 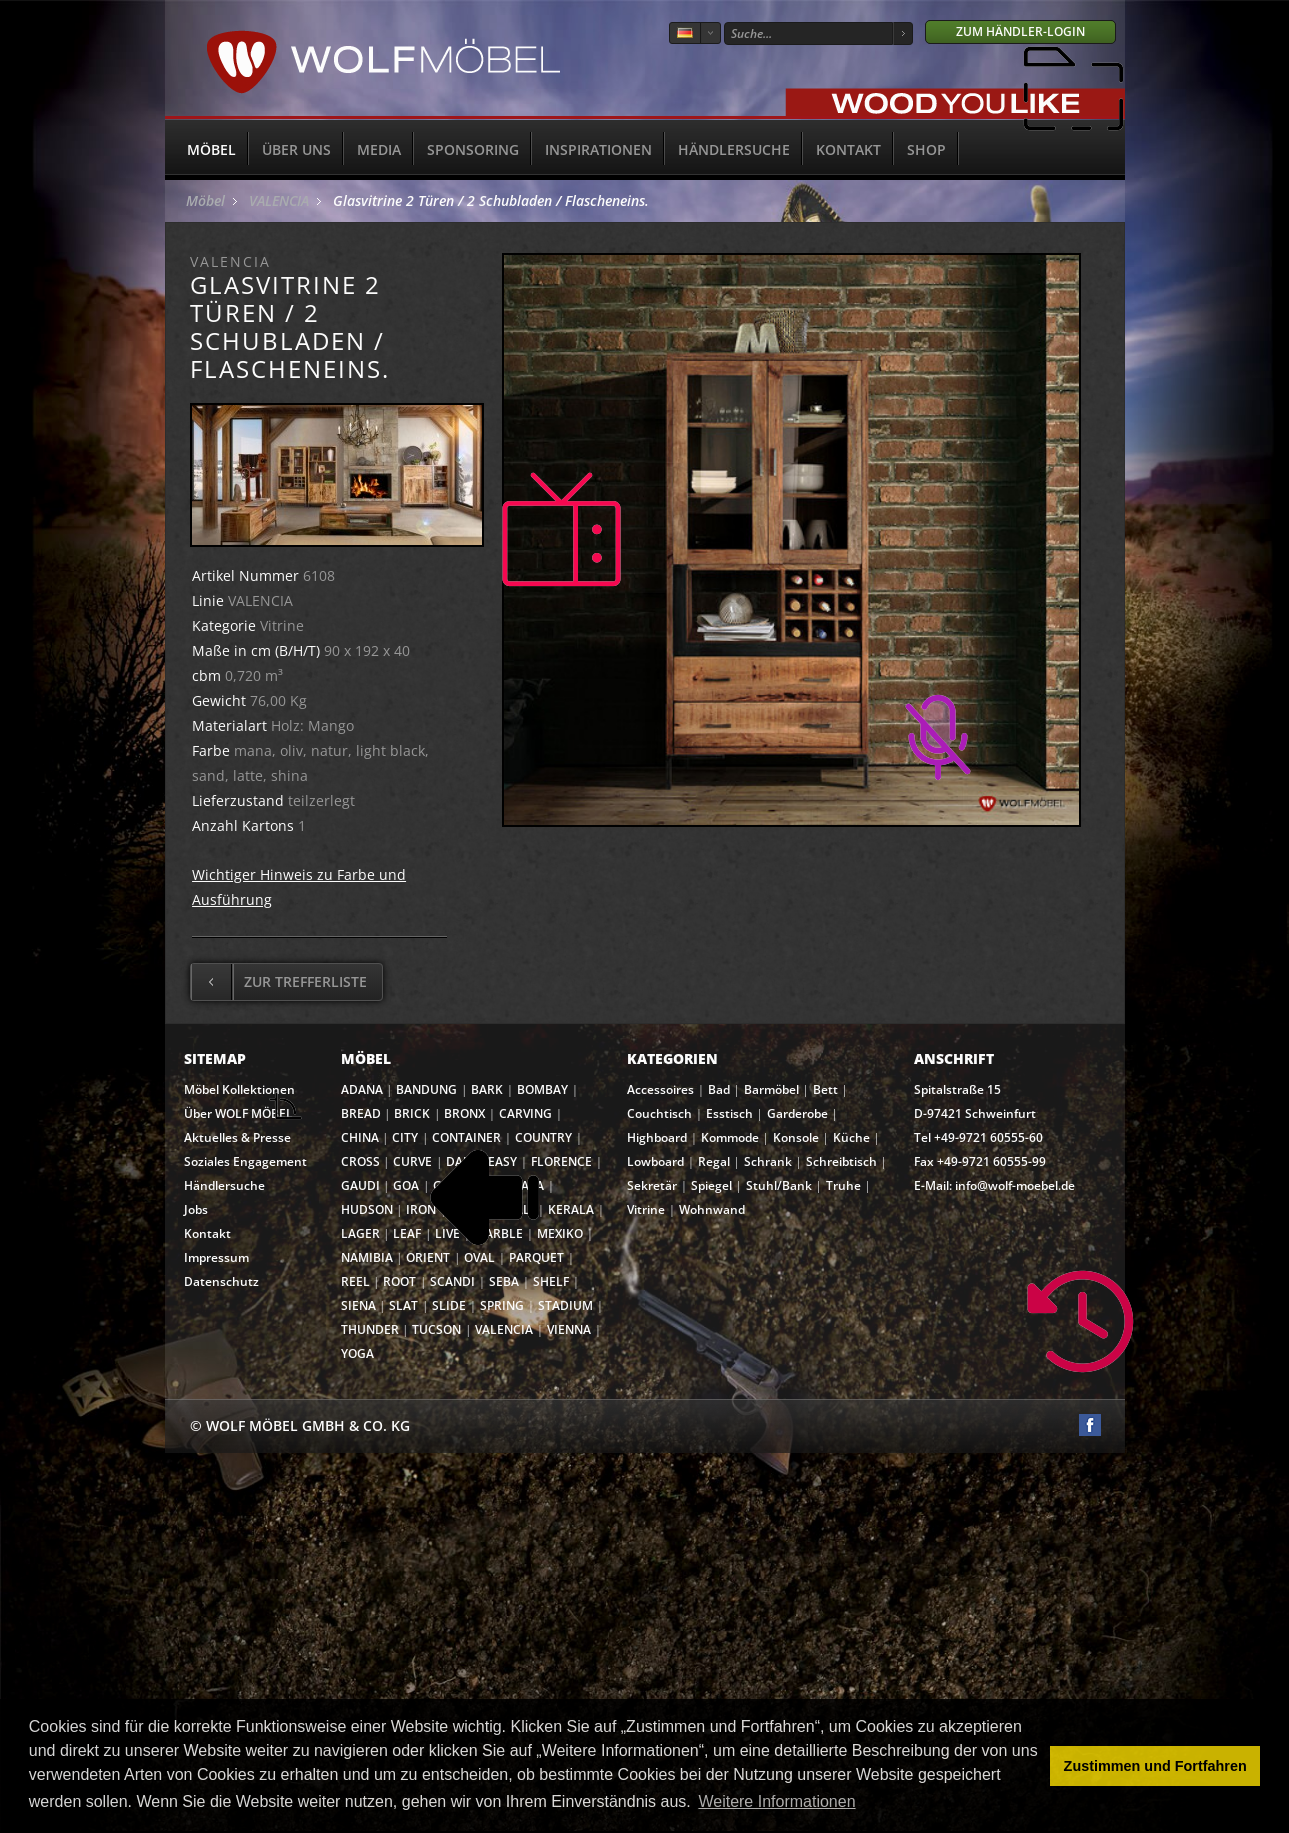 I want to click on go back to the previous screen, so click(x=483, y=1197).